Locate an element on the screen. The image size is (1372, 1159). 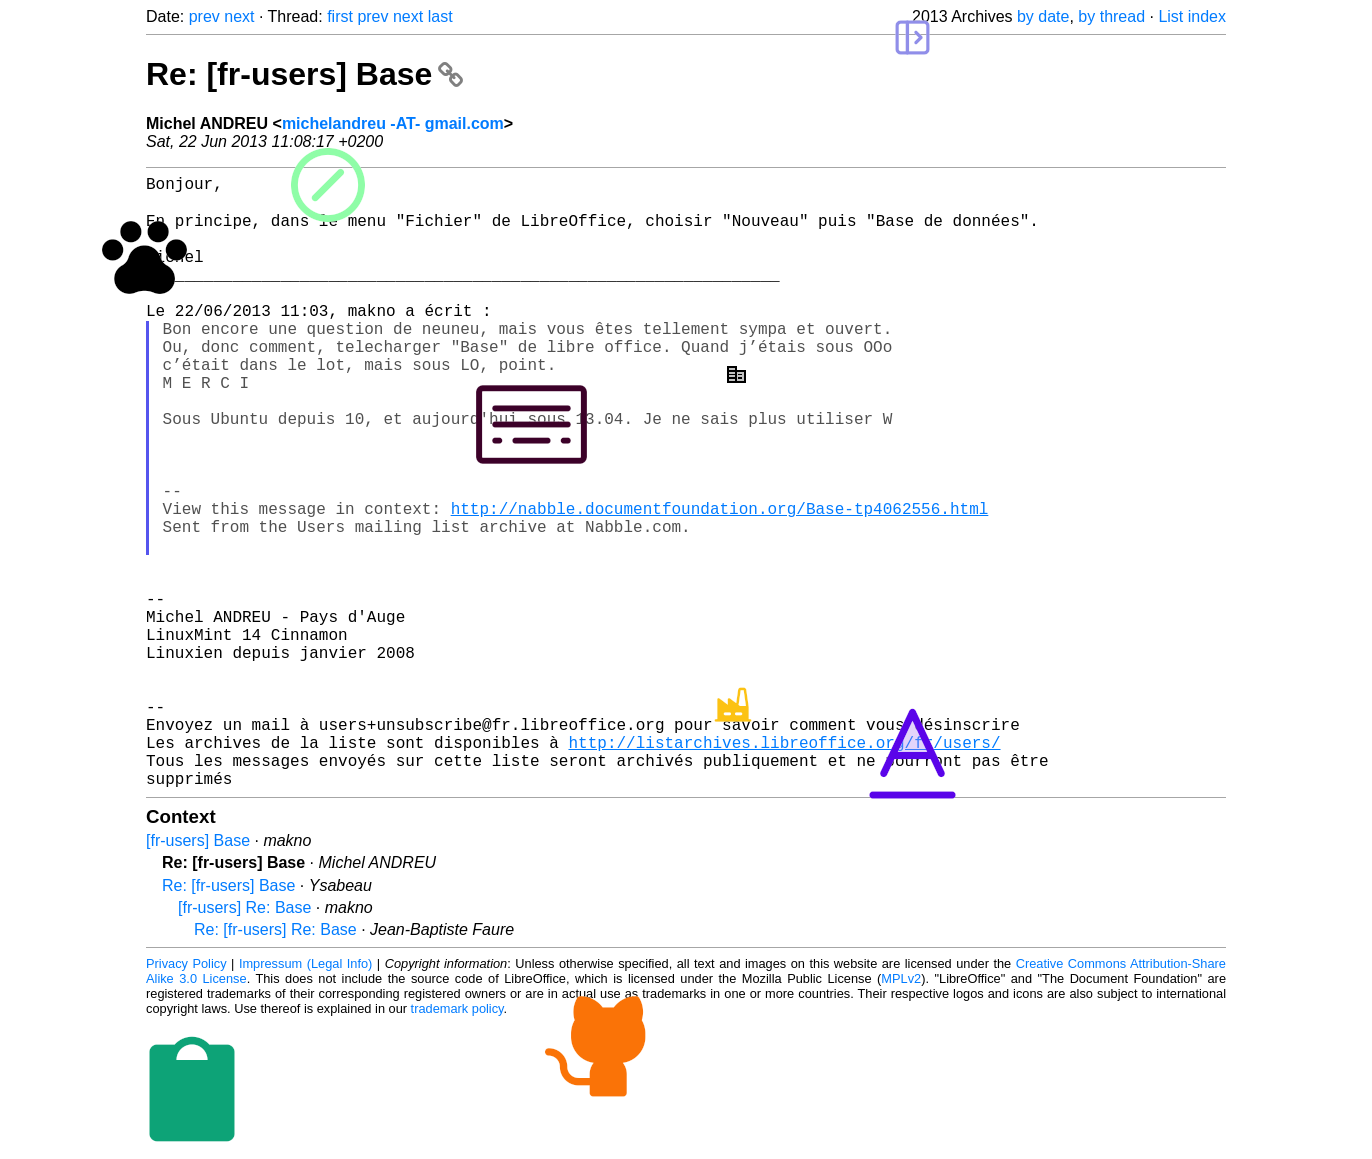
access pet-related features or settings is located at coordinates (144, 257).